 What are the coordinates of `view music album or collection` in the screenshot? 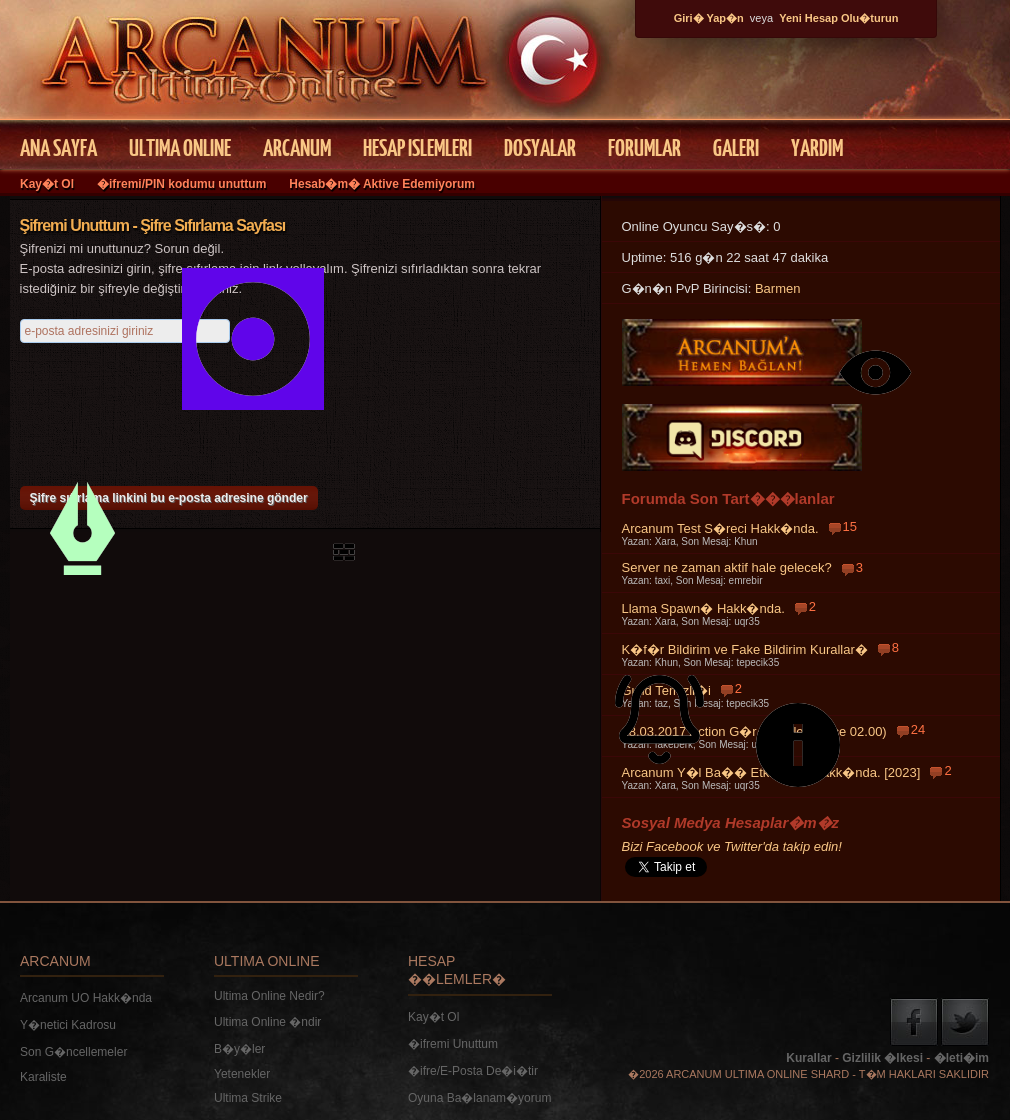 It's located at (253, 339).